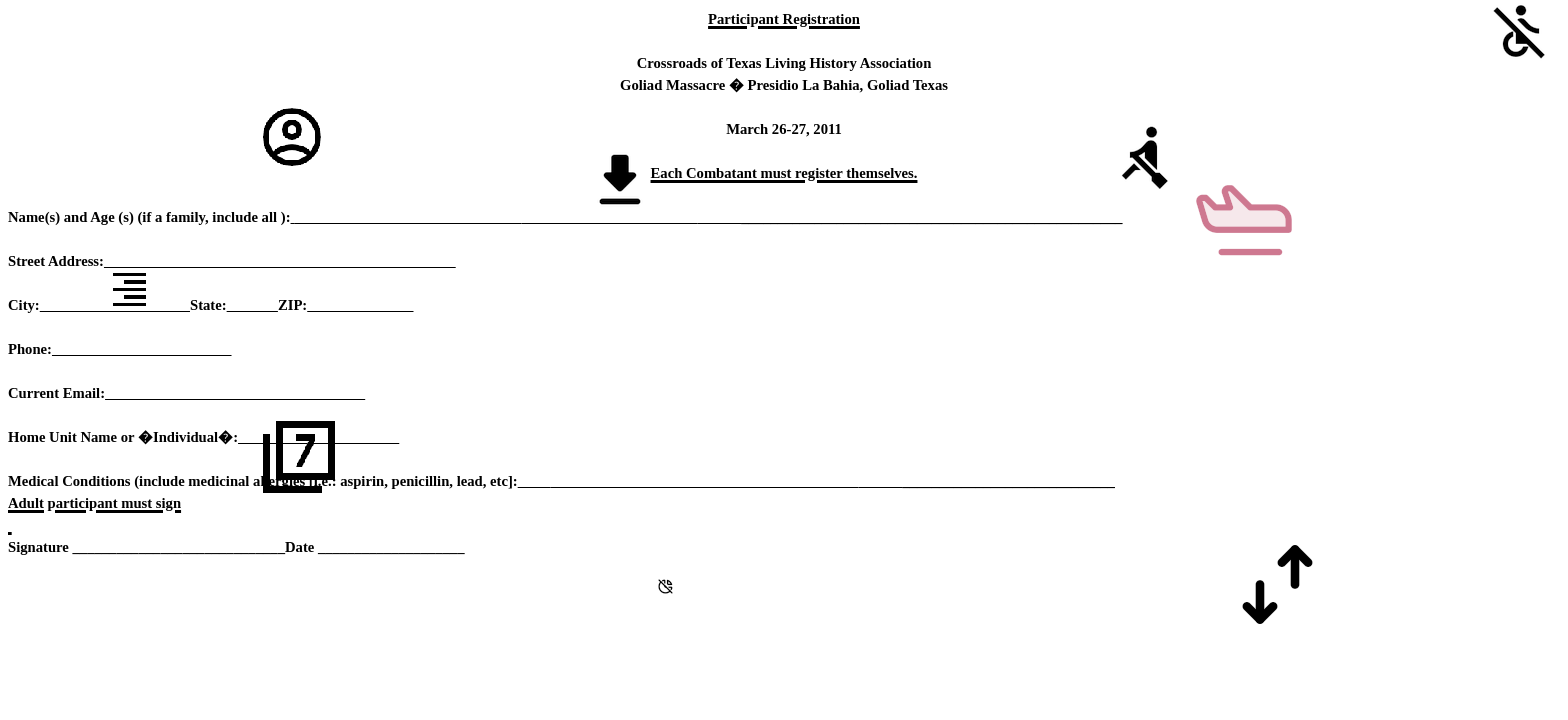  What do you see at coordinates (129, 289) in the screenshot?
I see `align text to the right` at bounding box center [129, 289].